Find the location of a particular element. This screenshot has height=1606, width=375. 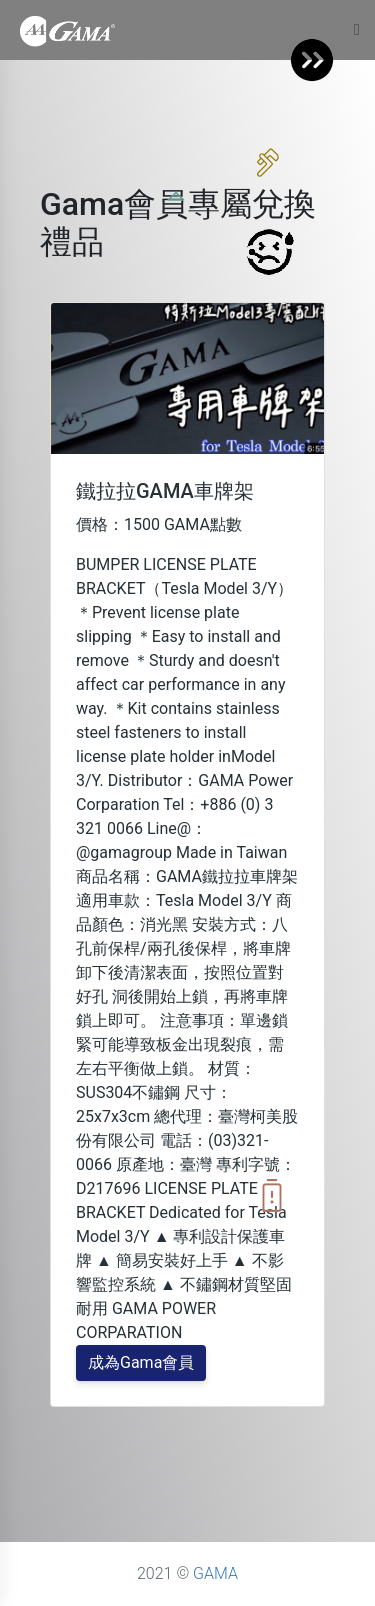

report feeling unwell or sick is located at coordinates (269, 252).